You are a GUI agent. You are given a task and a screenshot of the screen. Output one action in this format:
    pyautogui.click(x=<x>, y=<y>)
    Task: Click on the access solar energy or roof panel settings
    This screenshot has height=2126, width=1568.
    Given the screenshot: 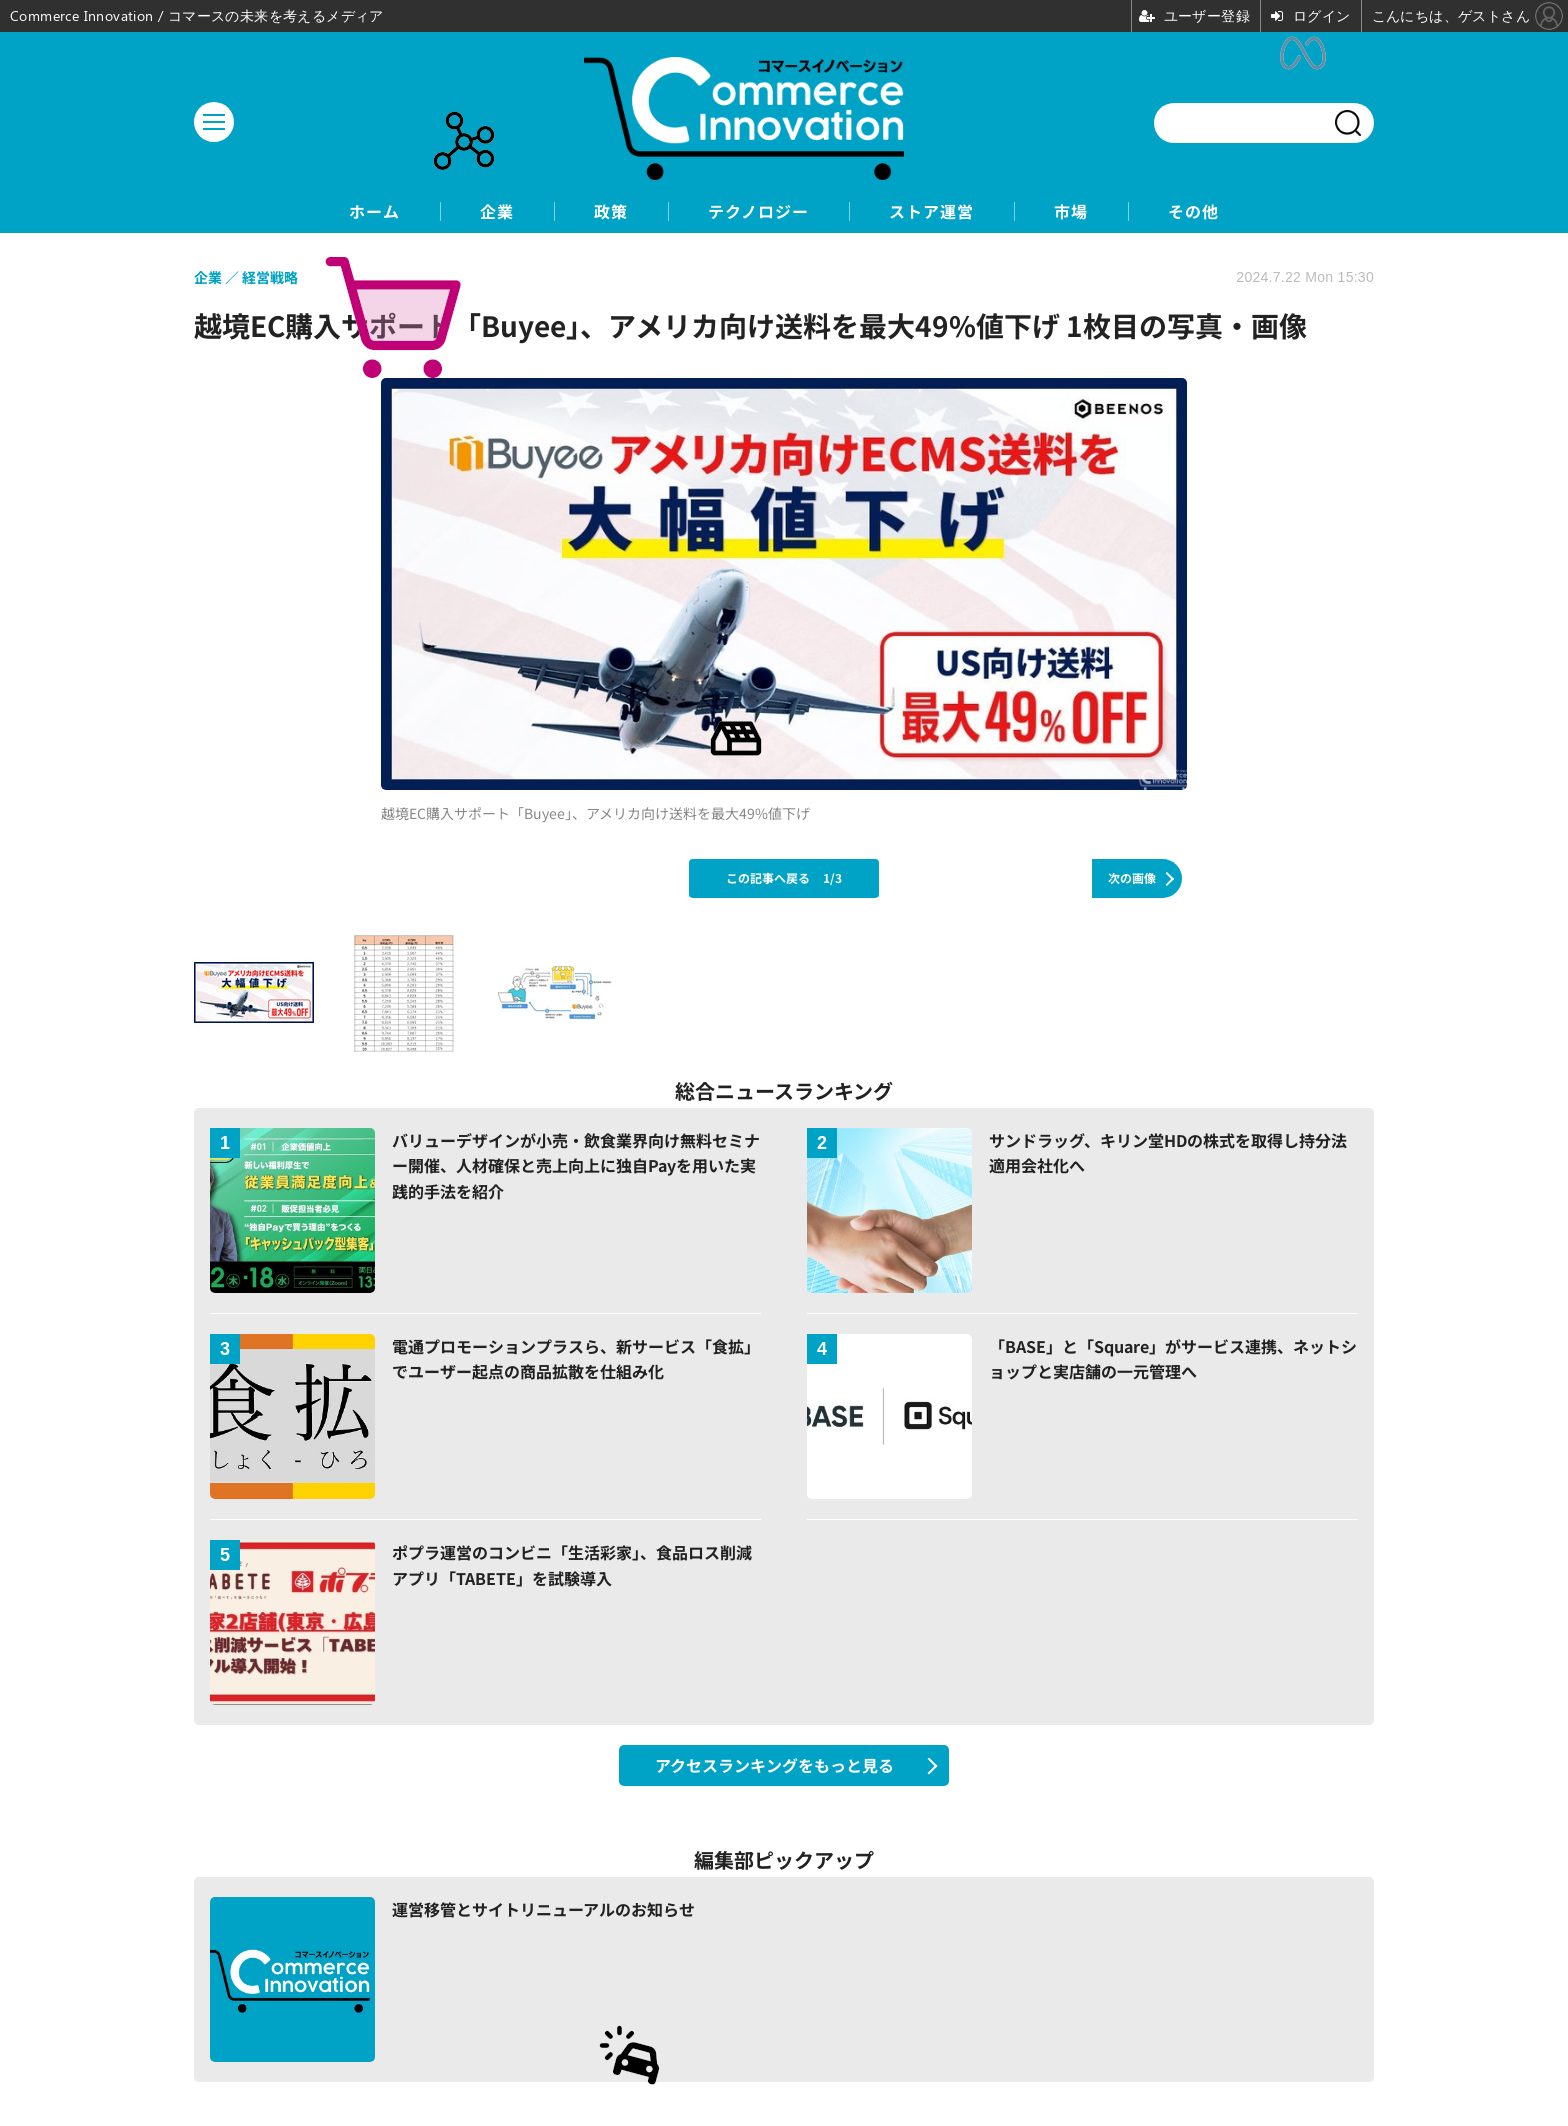 What is the action you would take?
    pyautogui.click(x=736, y=740)
    